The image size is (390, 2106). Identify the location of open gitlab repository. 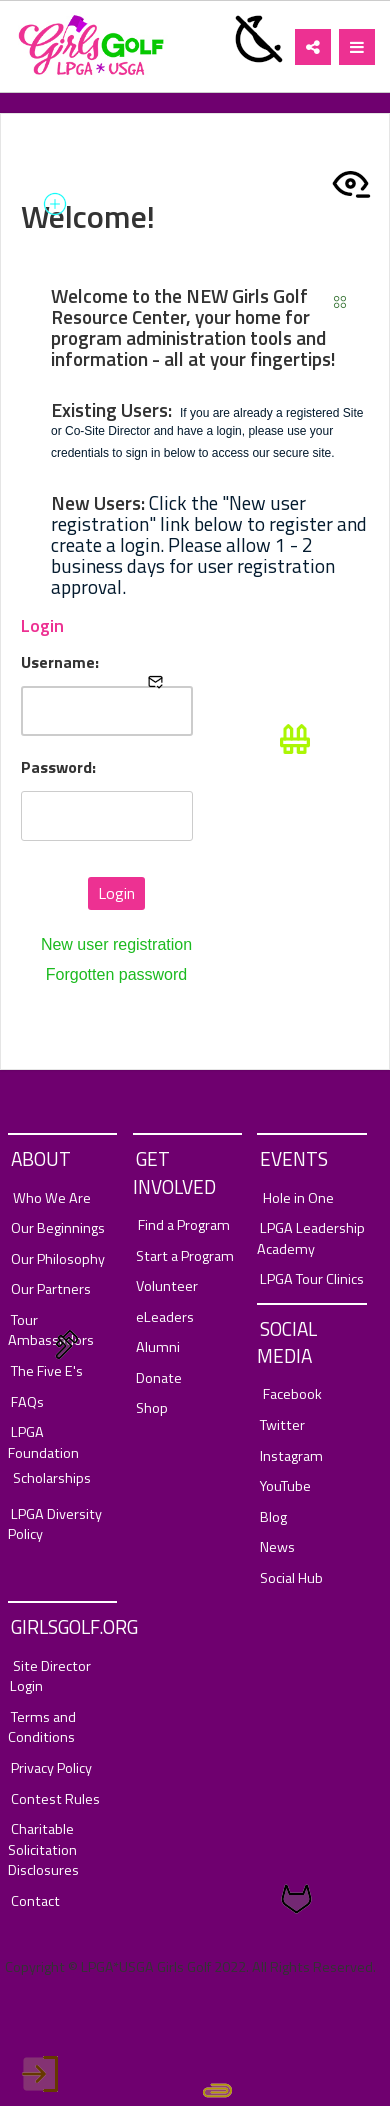
(296, 1898).